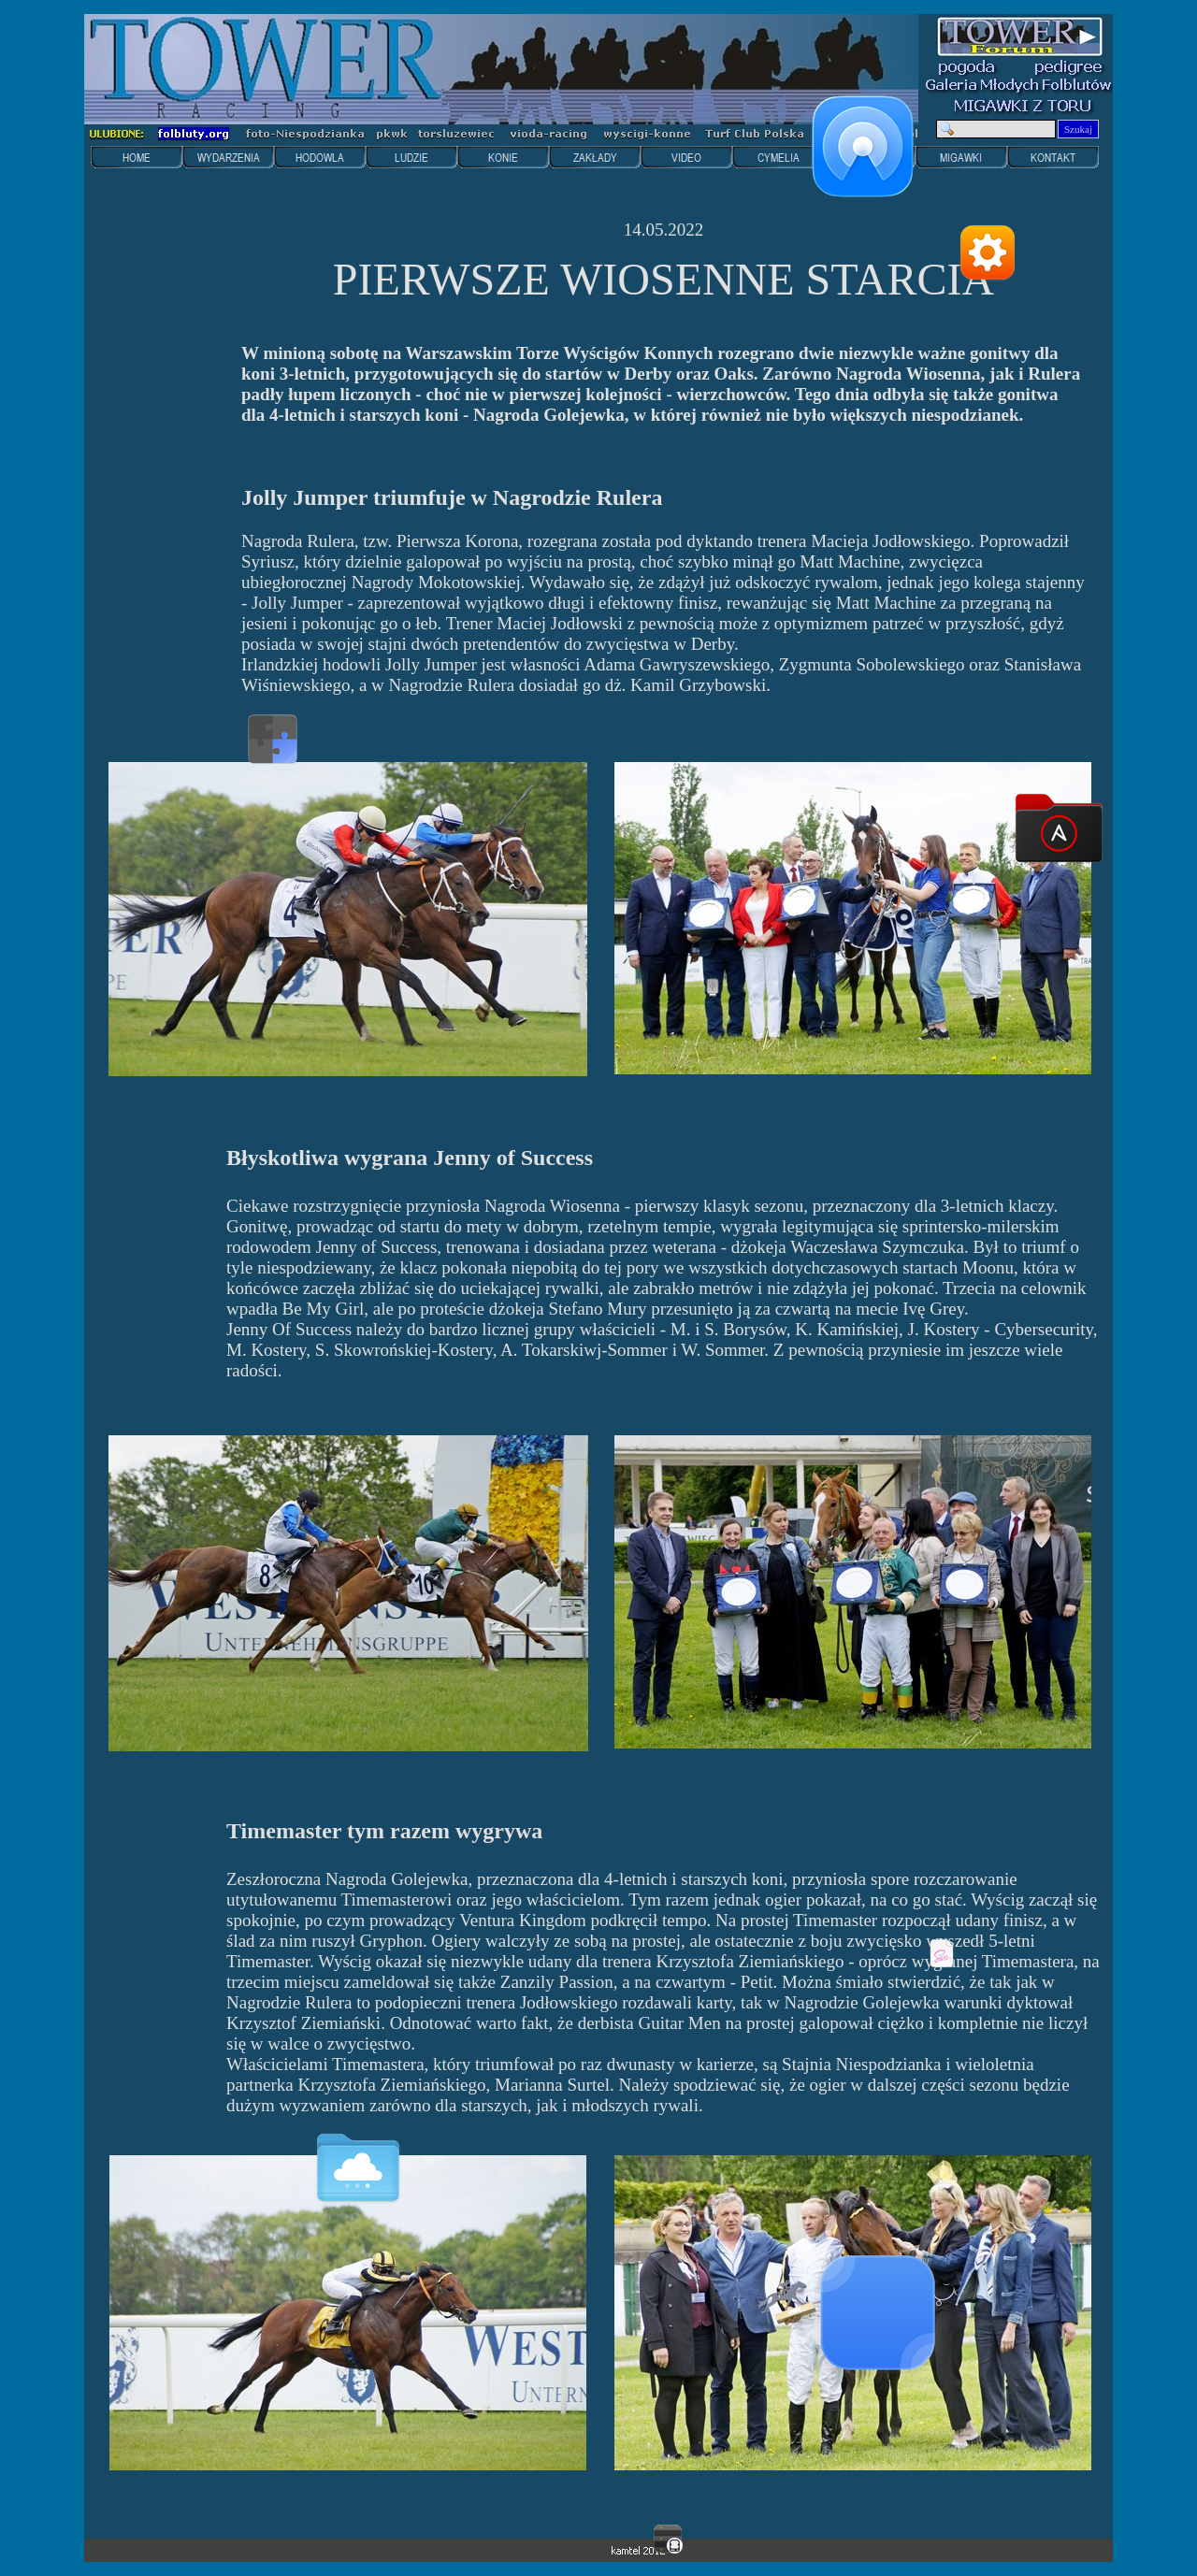 This screenshot has height=2576, width=1197. I want to click on indicates a sass stylesheet file, so click(942, 1953).